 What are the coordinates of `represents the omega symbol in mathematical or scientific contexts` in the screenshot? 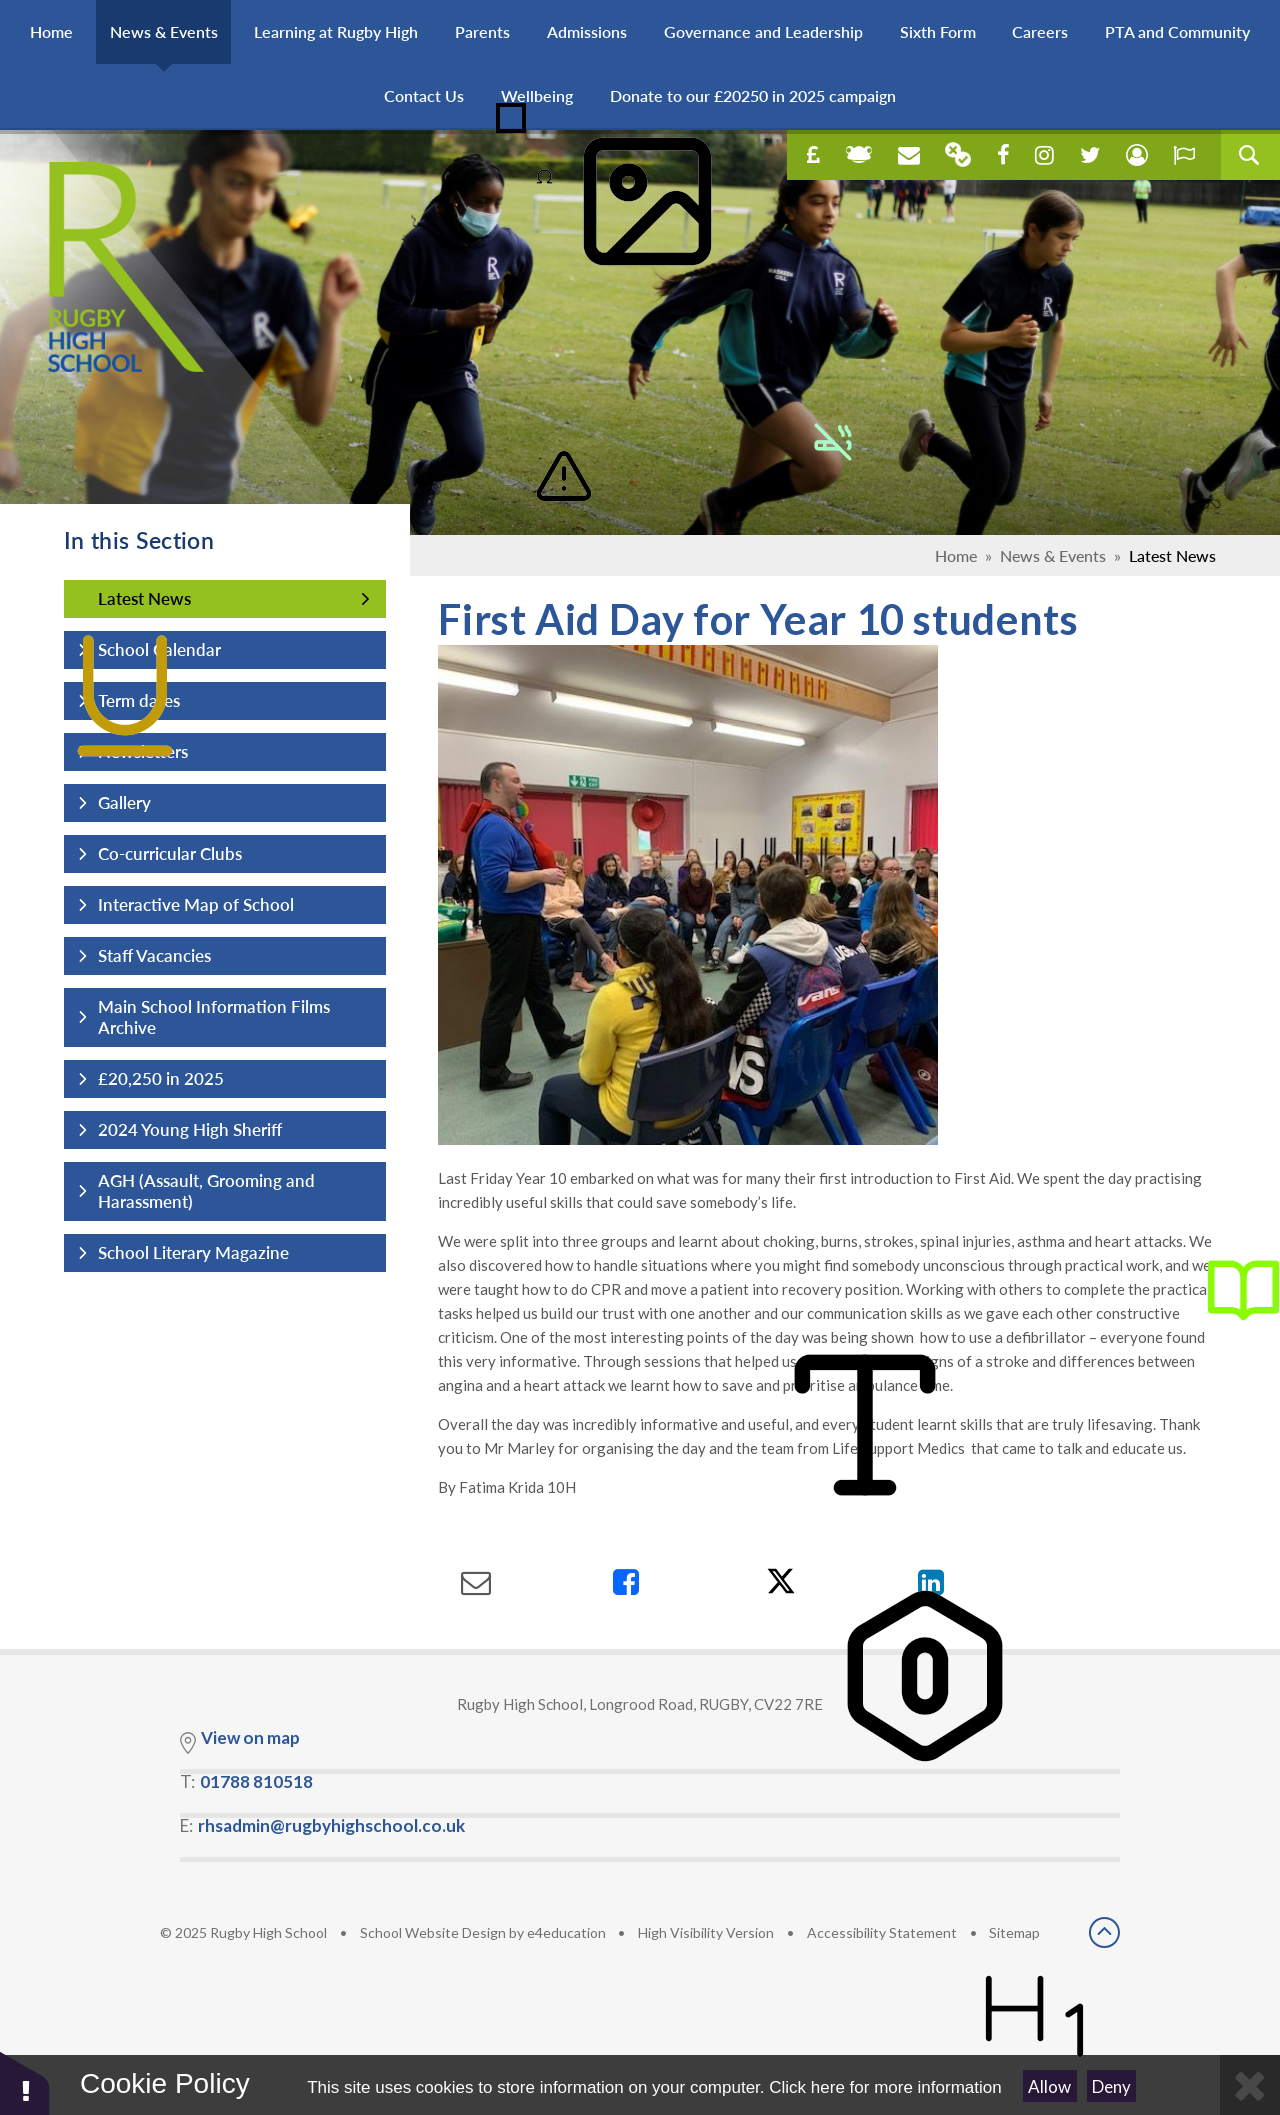 It's located at (544, 176).